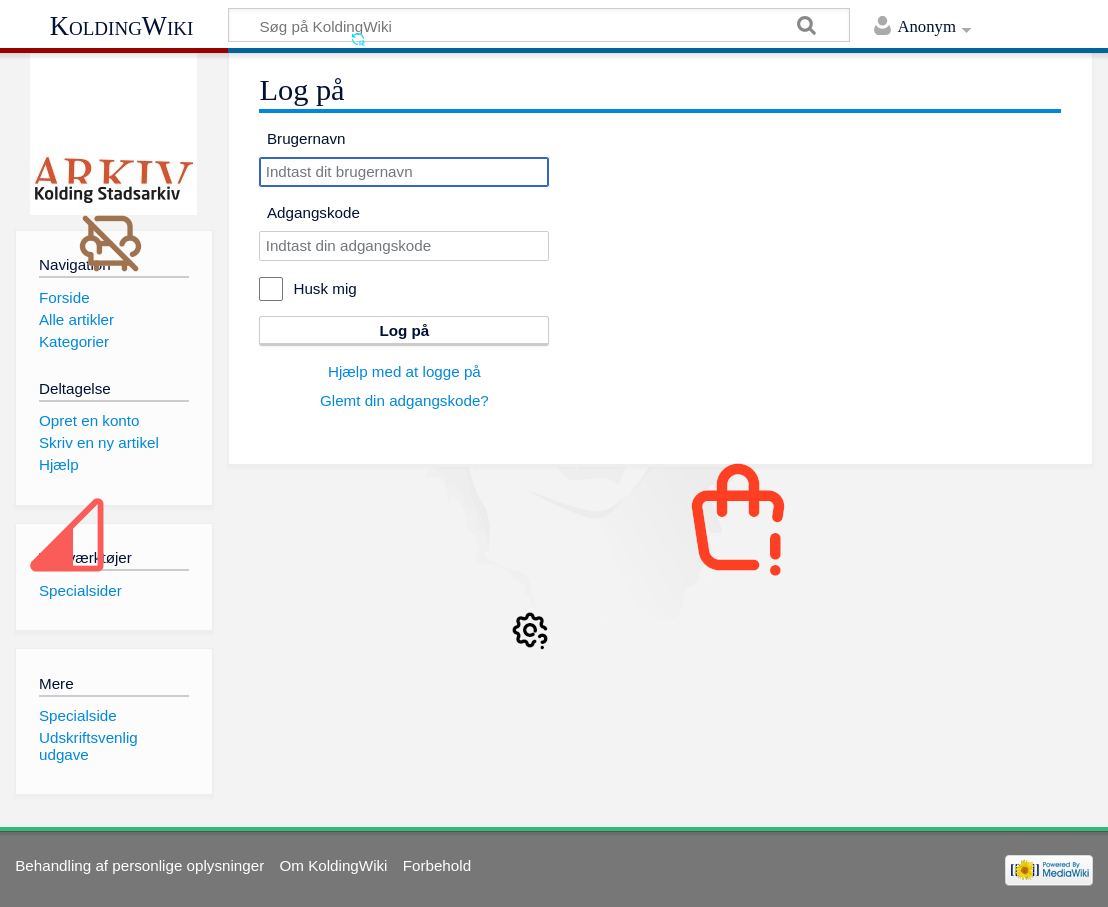  Describe the element at coordinates (738, 517) in the screenshot. I see `shopping bag requires attention or action` at that location.